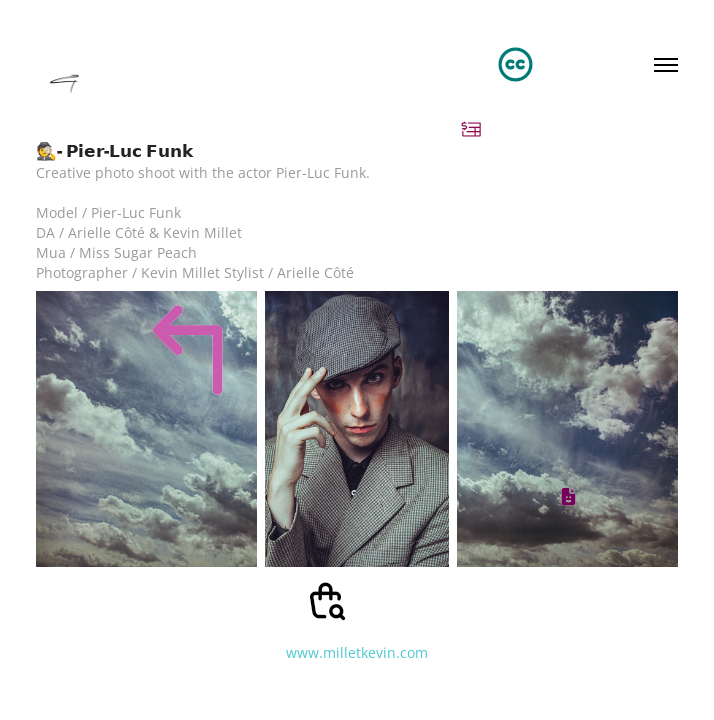  What do you see at coordinates (325, 600) in the screenshot?
I see `search your shopping bag or cart` at bounding box center [325, 600].